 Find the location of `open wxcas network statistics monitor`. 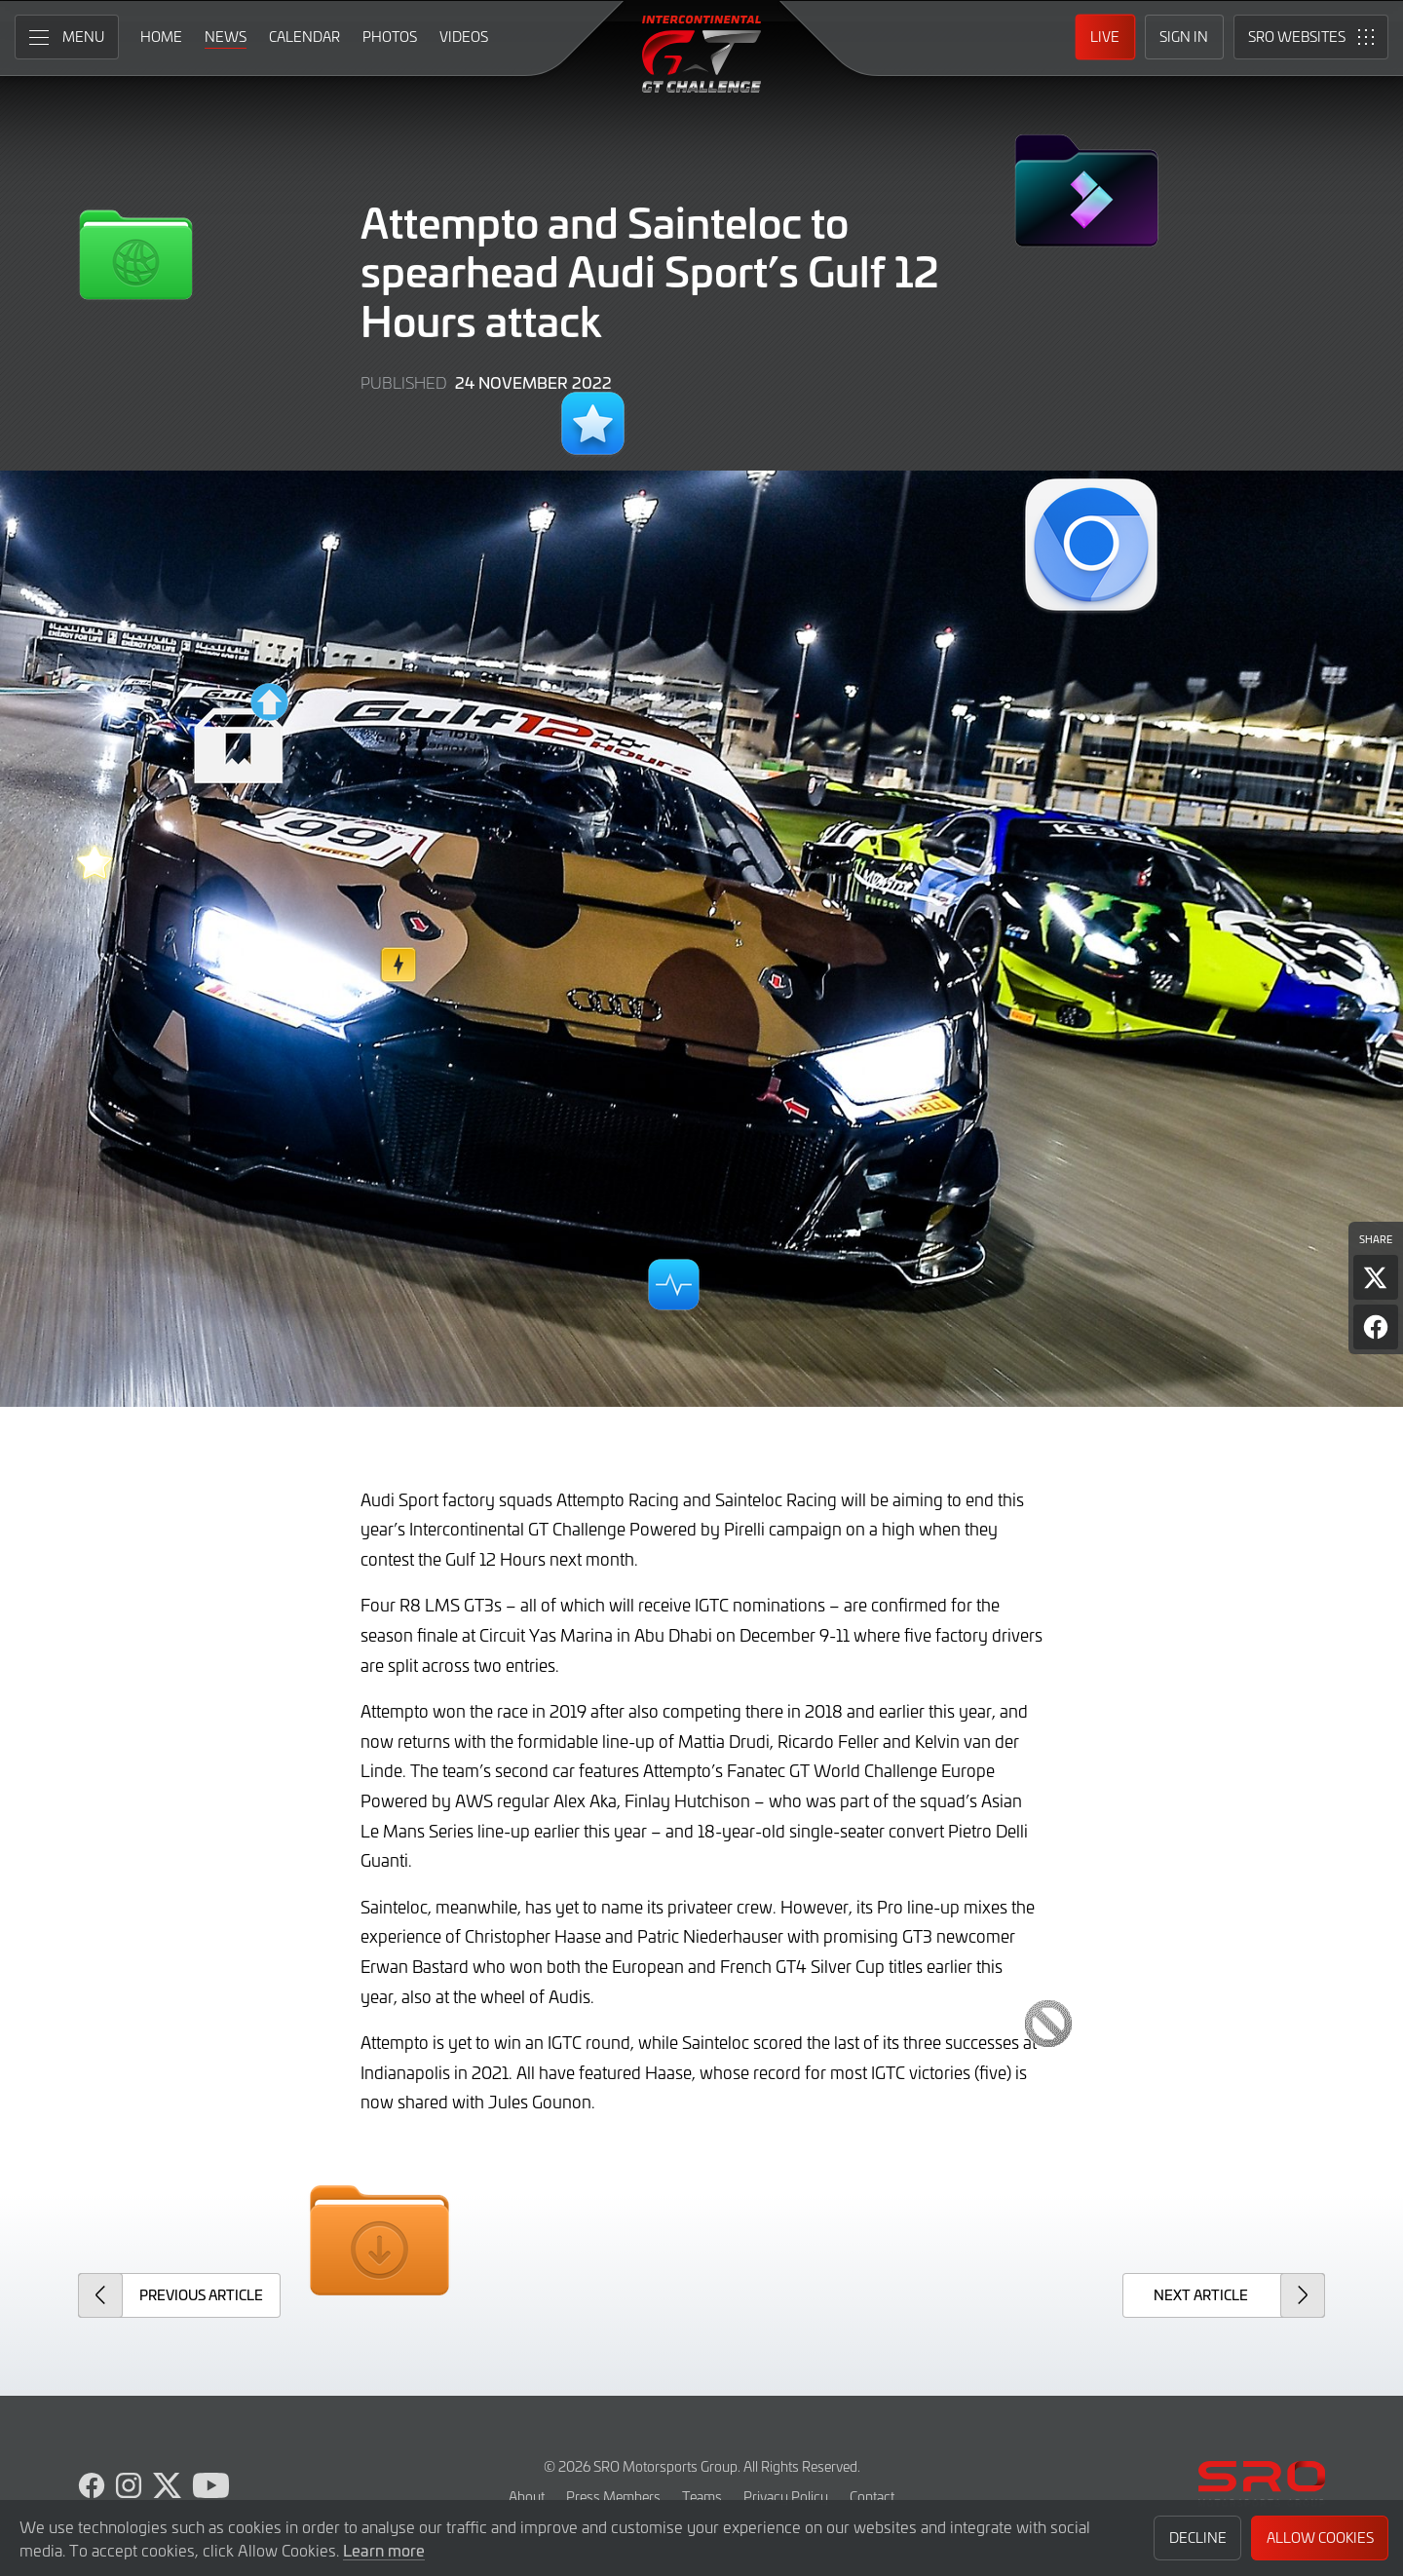

open wxcas network statistics monitor is located at coordinates (673, 1284).